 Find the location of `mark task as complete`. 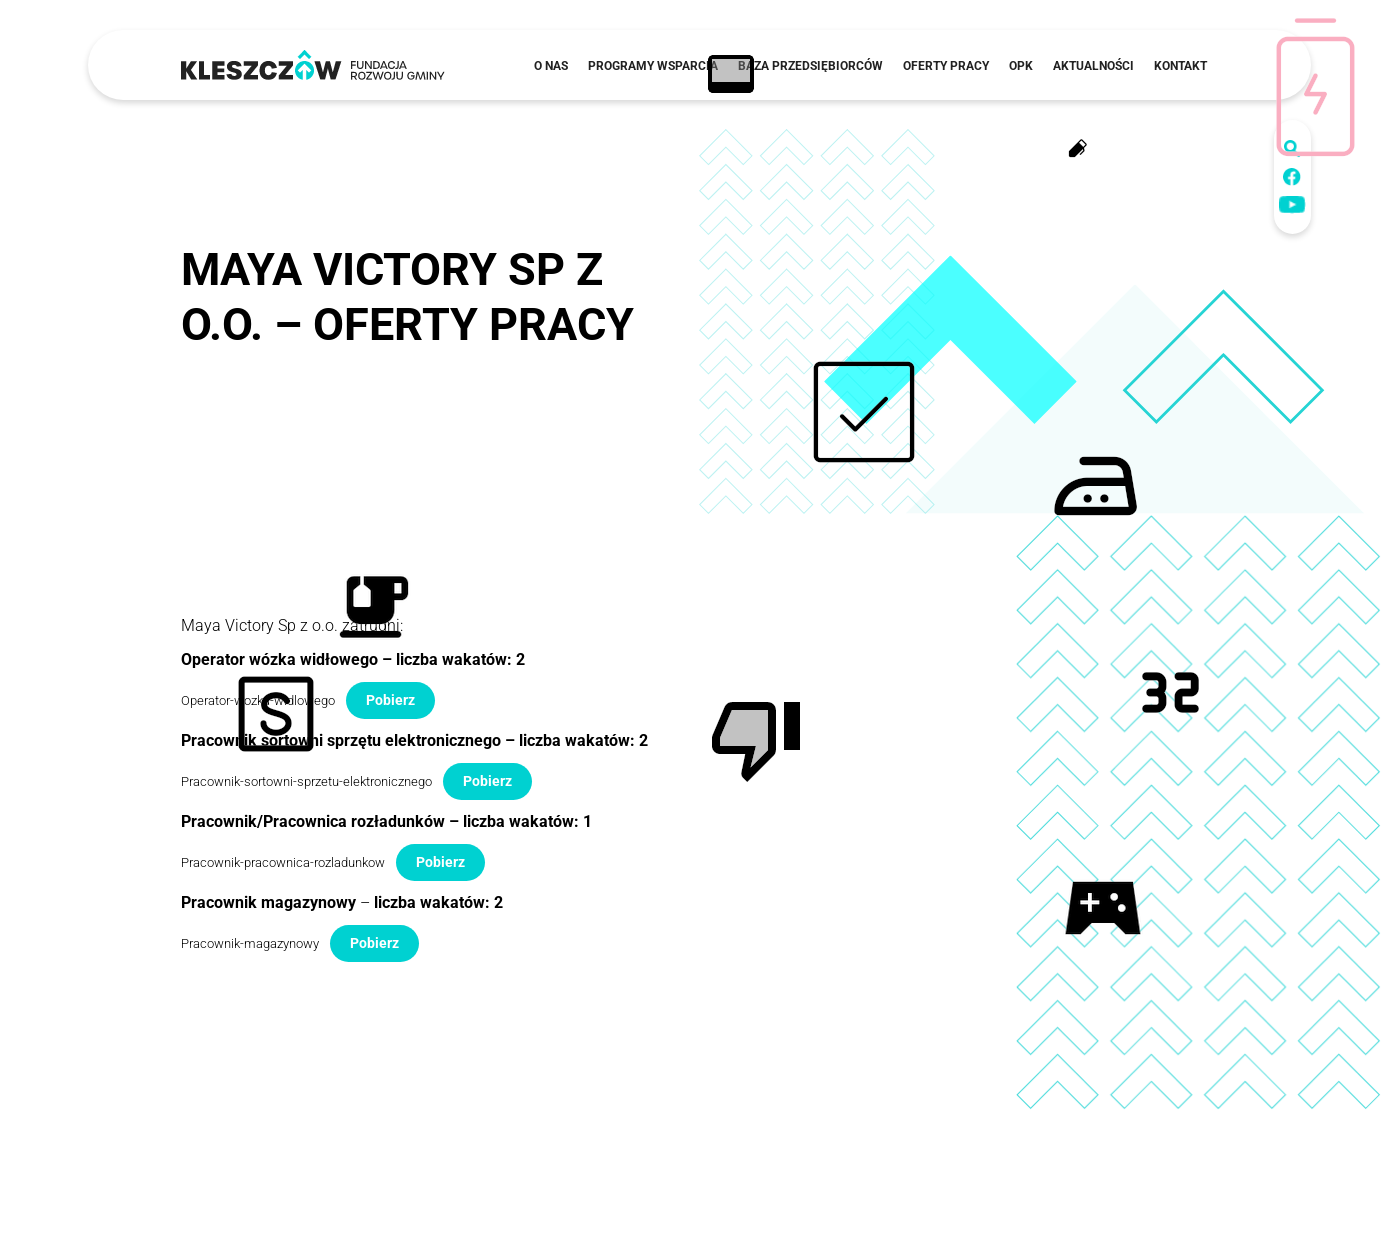

mark task as complete is located at coordinates (864, 412).